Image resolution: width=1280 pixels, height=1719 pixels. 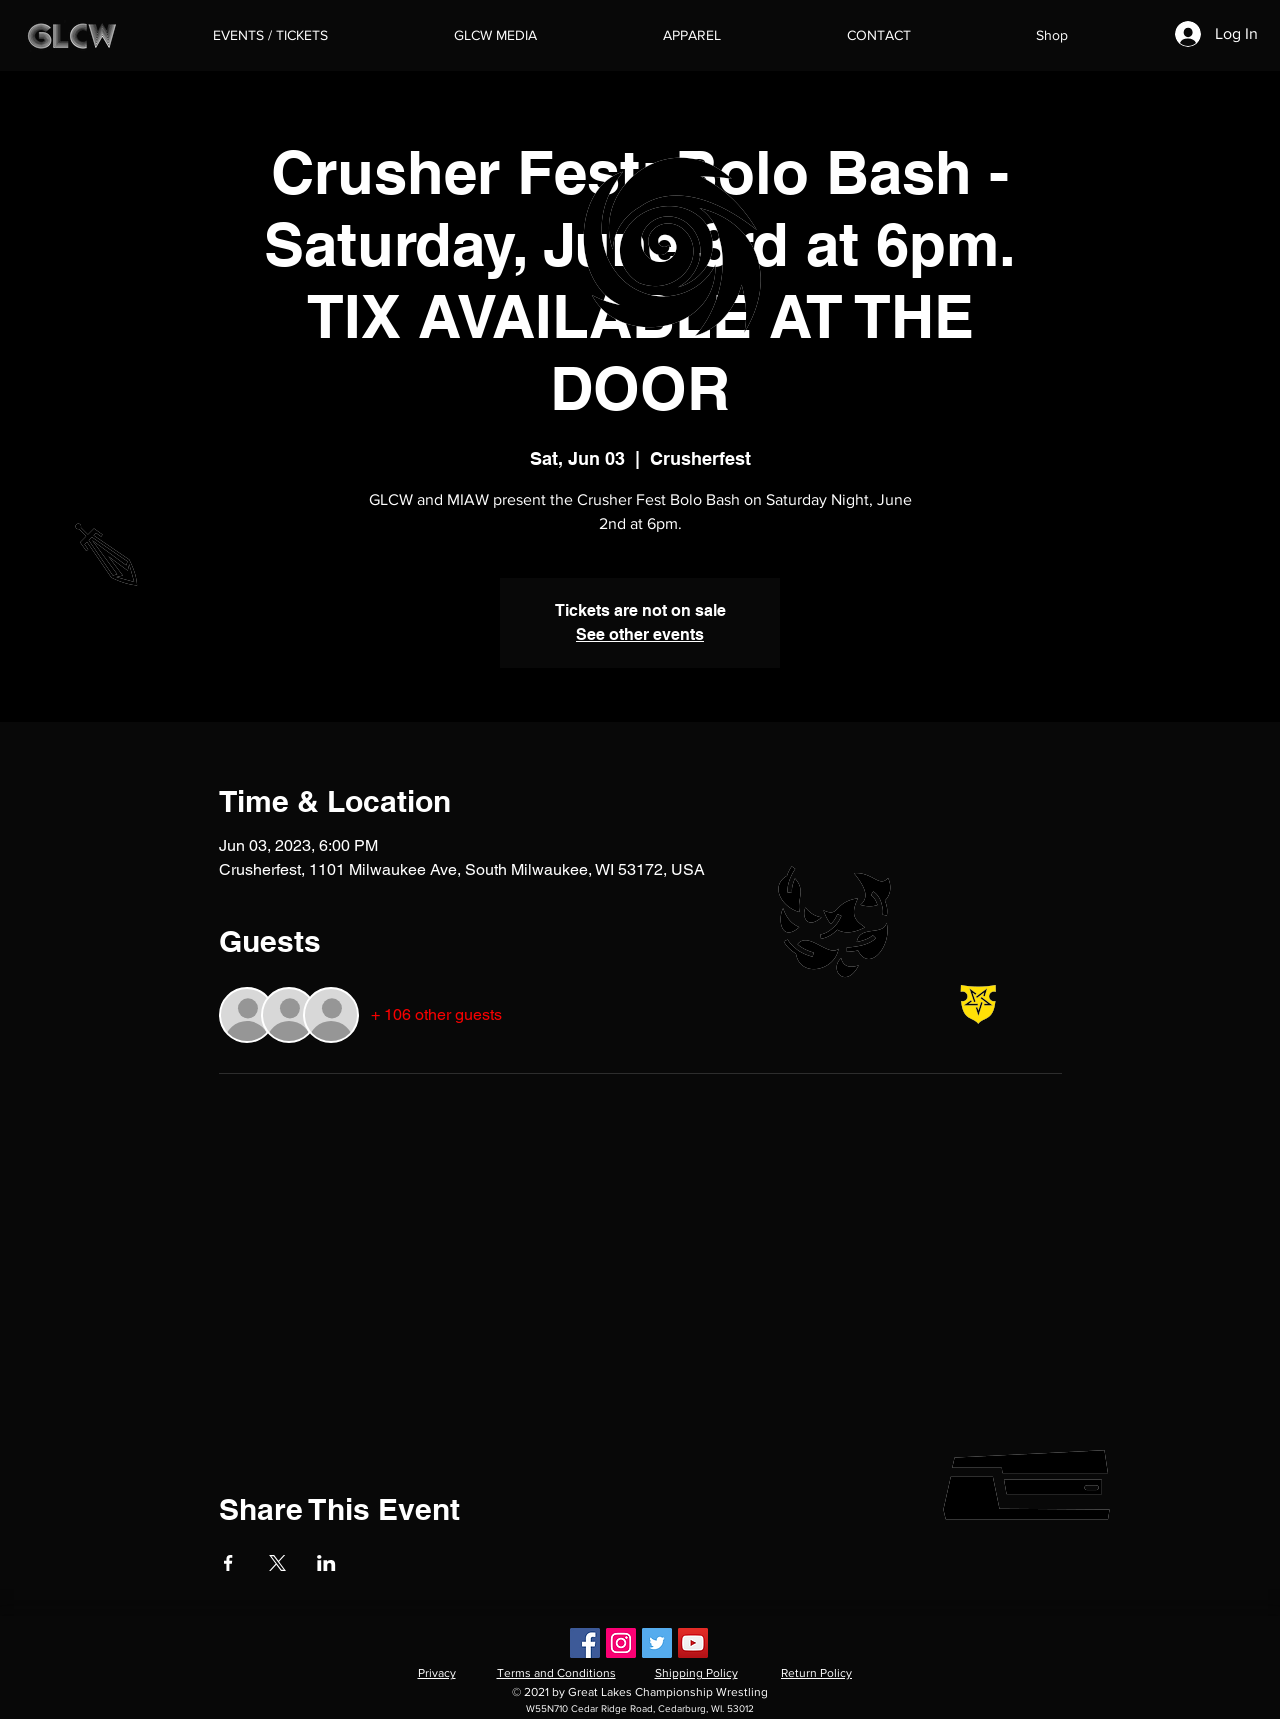 What do you see at coordinates (834, 921) in the screenshot?
I see `nature or environmental category indicator` at bounding box center [834, 921].